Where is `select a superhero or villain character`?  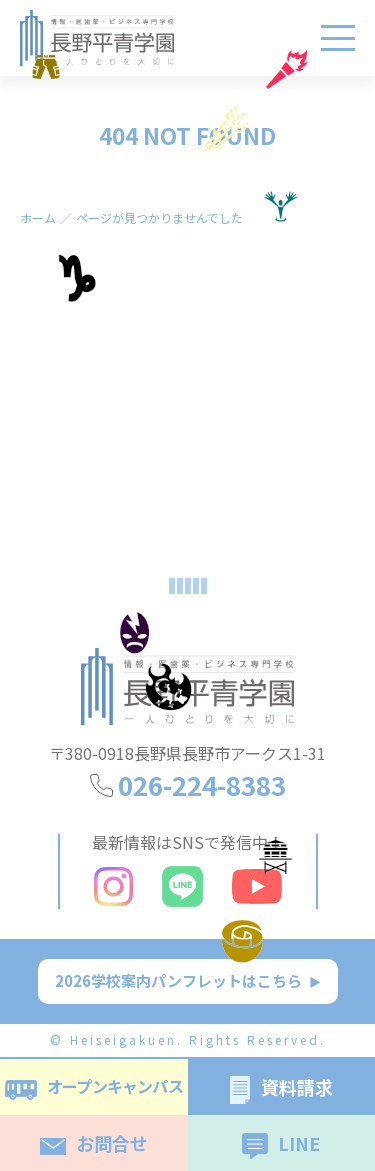 select a superhero or villain character is located at coordinates (133, 632).